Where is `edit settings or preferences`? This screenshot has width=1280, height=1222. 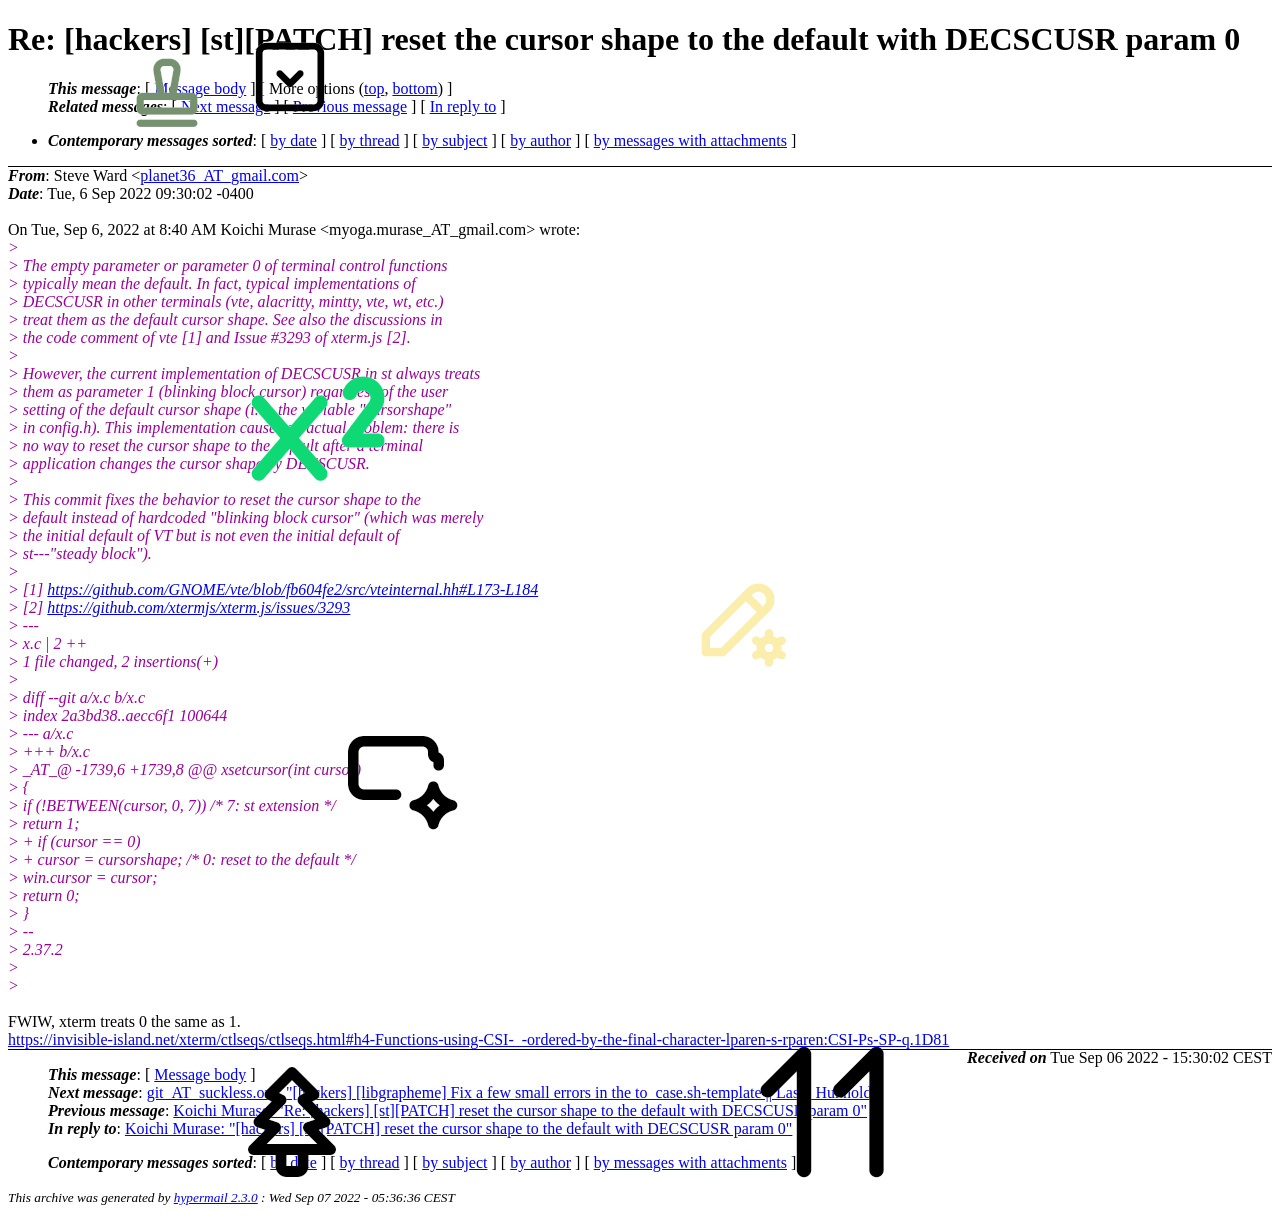 edit settings or preferences is located at coordinates (739, 618).